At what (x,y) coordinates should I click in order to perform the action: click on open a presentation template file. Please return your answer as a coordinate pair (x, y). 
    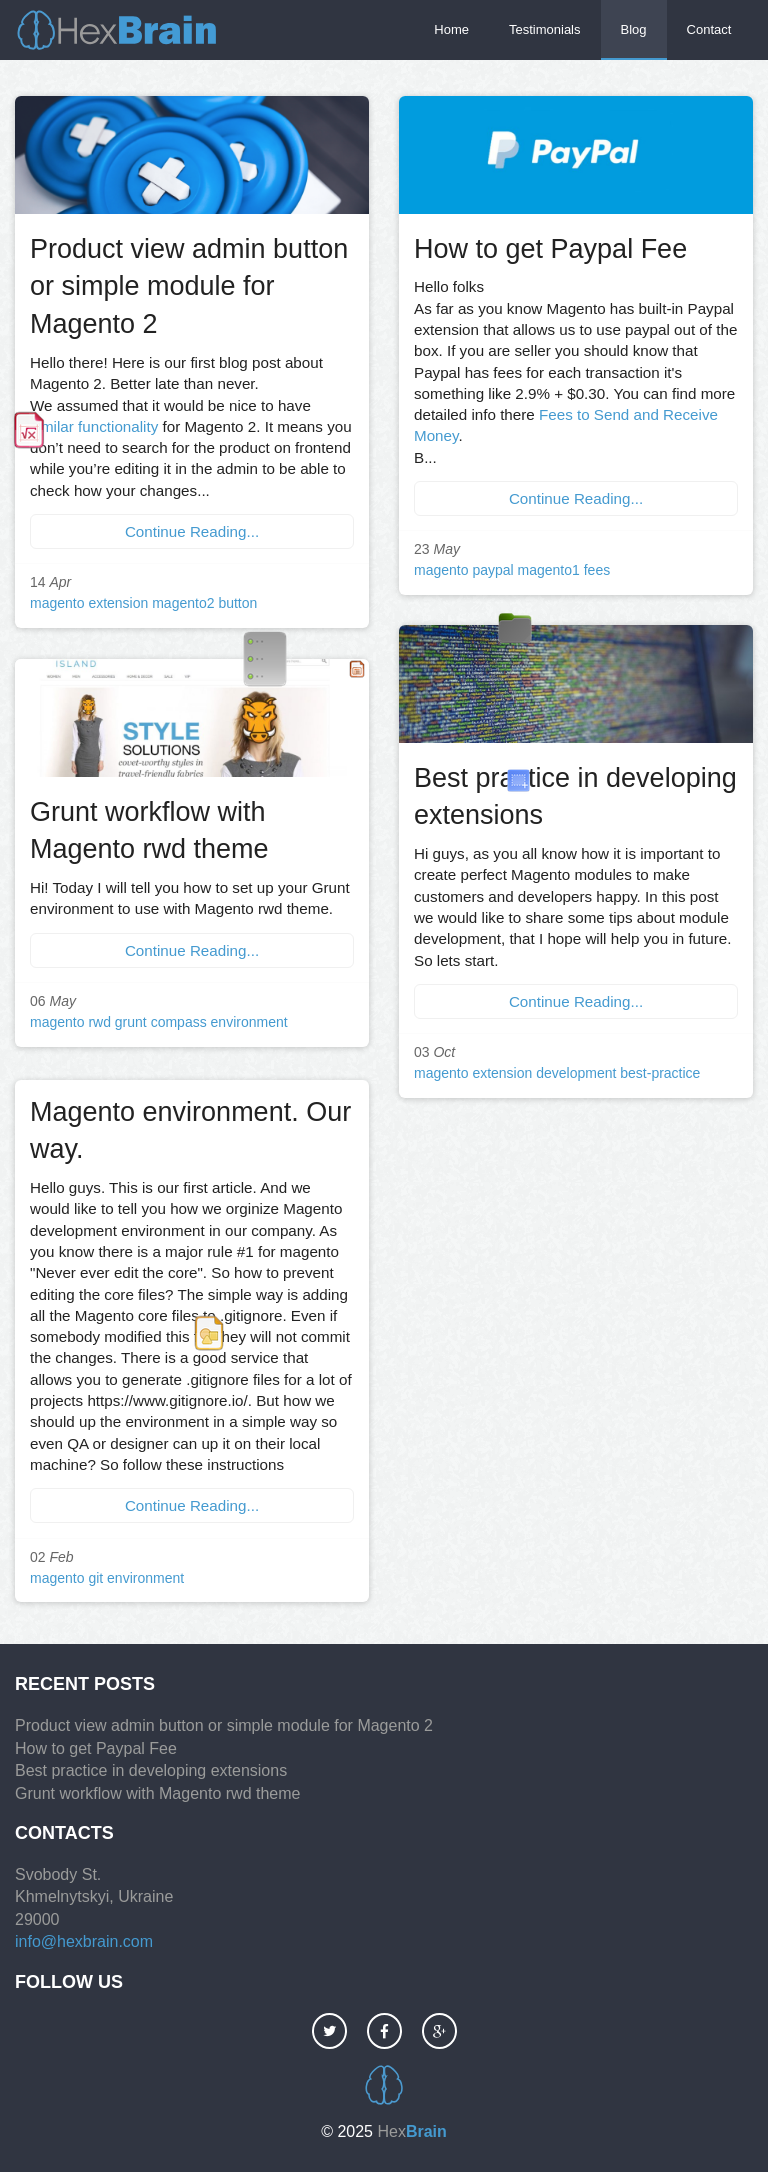
    Looking at the image, I should click on (357, 669).